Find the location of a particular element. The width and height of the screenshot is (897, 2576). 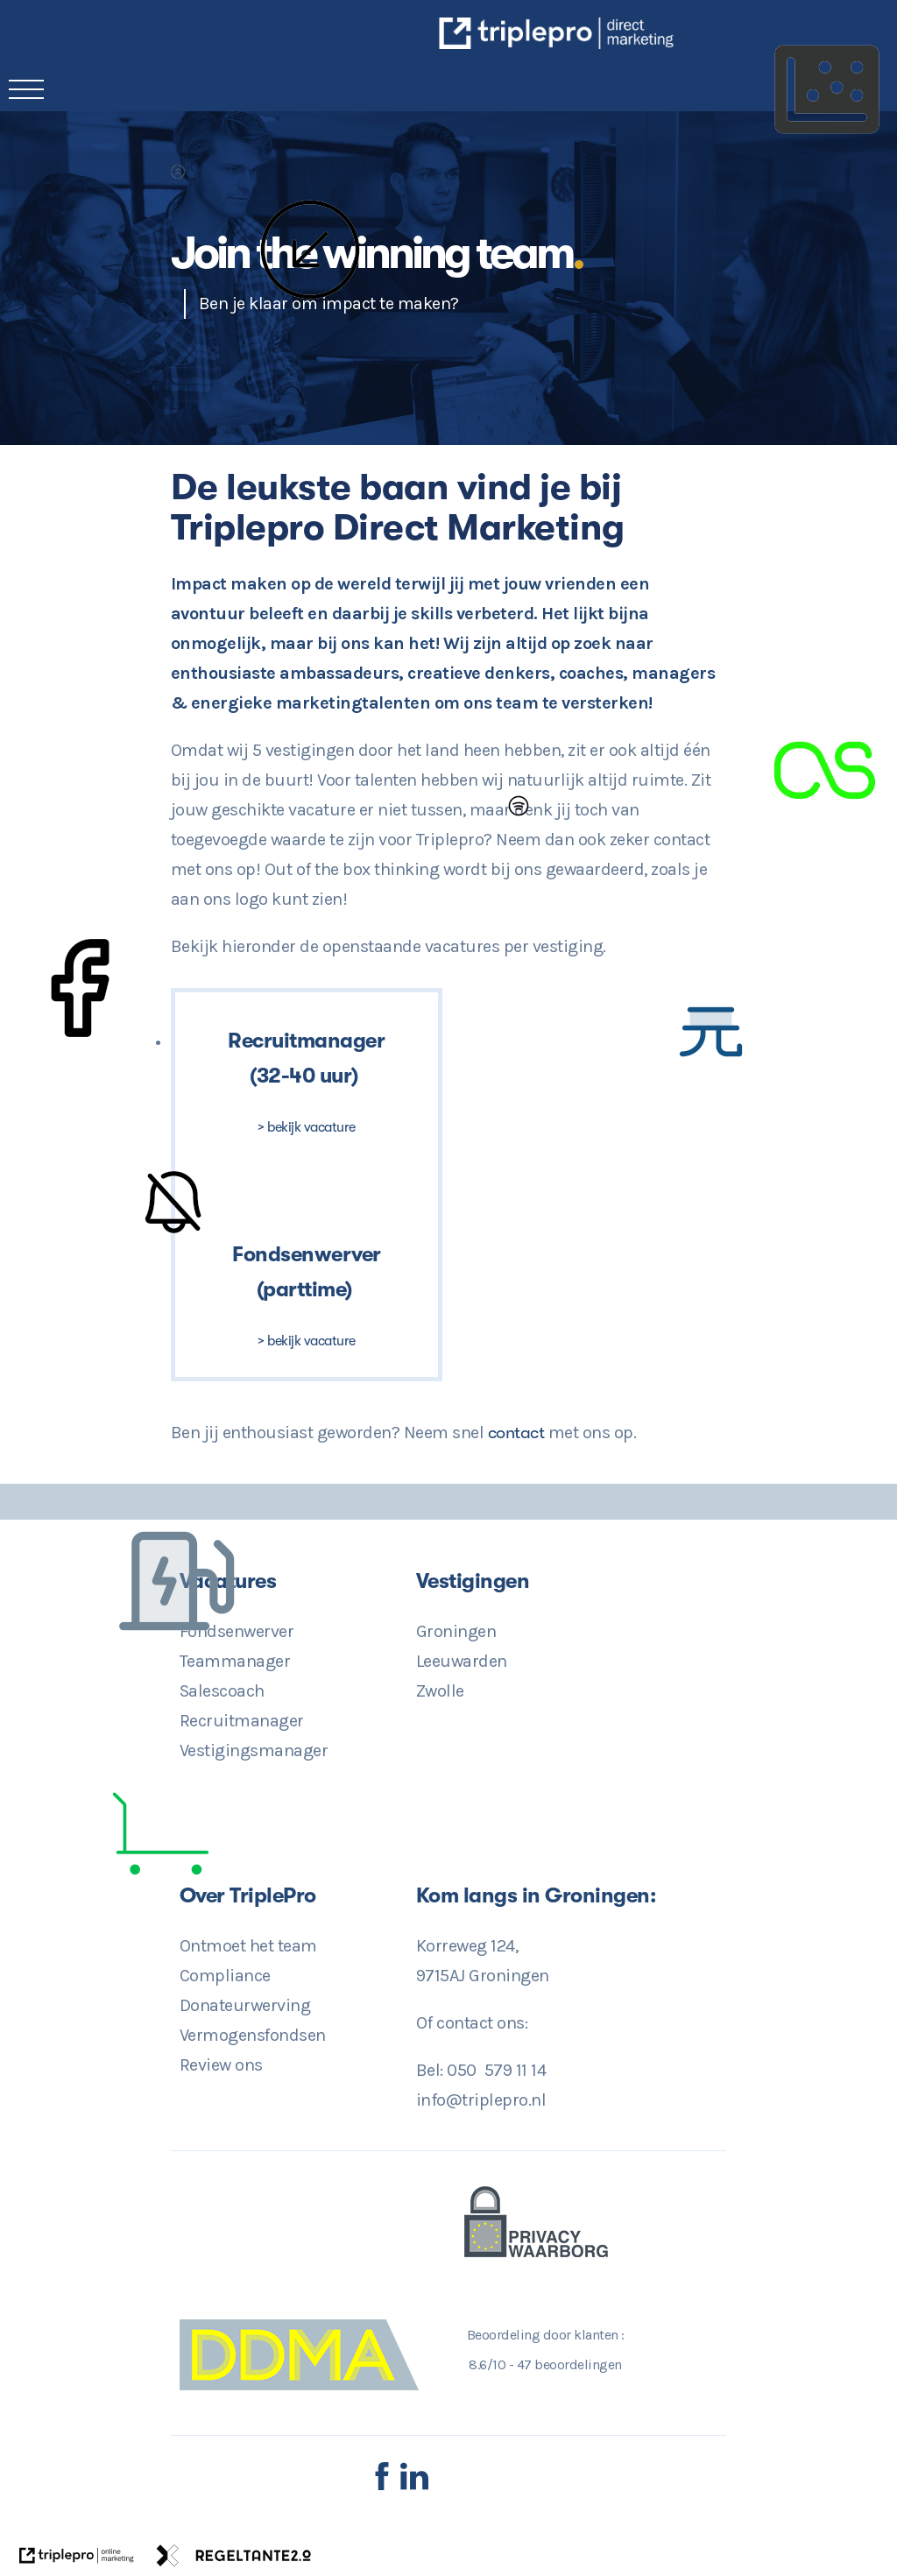

open Spotify is located at coordinates (519, 806).